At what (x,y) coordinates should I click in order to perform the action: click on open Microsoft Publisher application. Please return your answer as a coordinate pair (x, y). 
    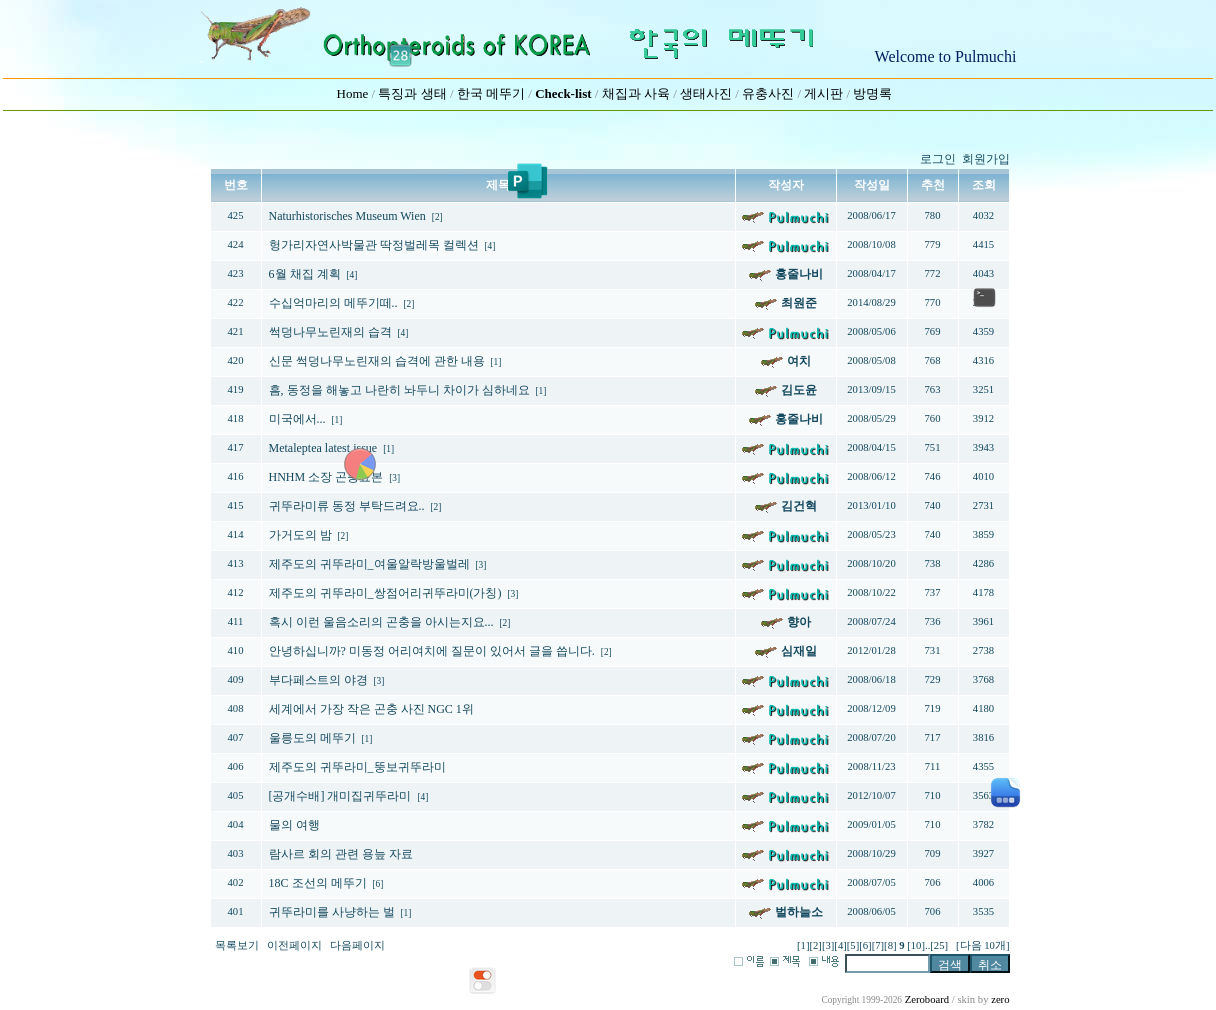
    Looking at the image, I should click on (528, 181).